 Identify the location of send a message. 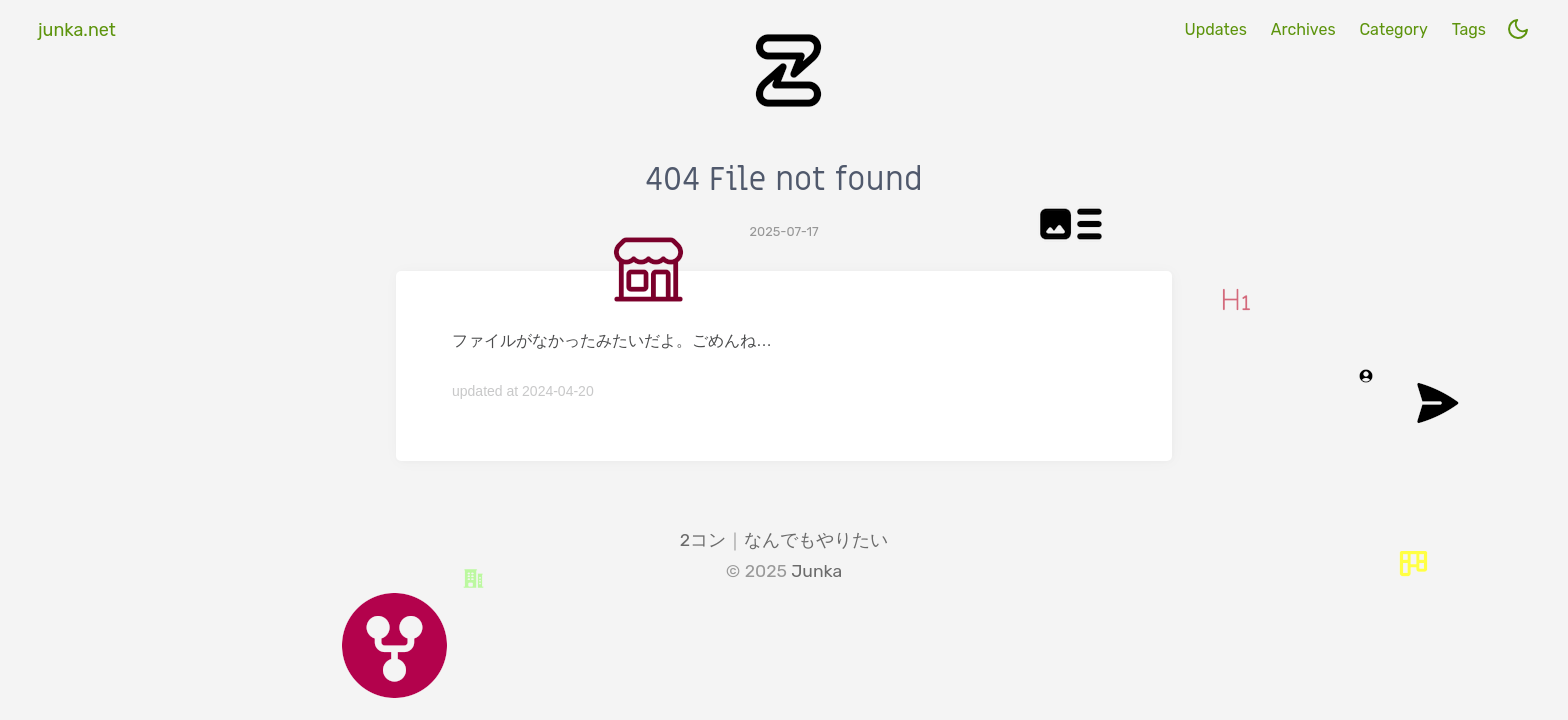
(1437, 403).